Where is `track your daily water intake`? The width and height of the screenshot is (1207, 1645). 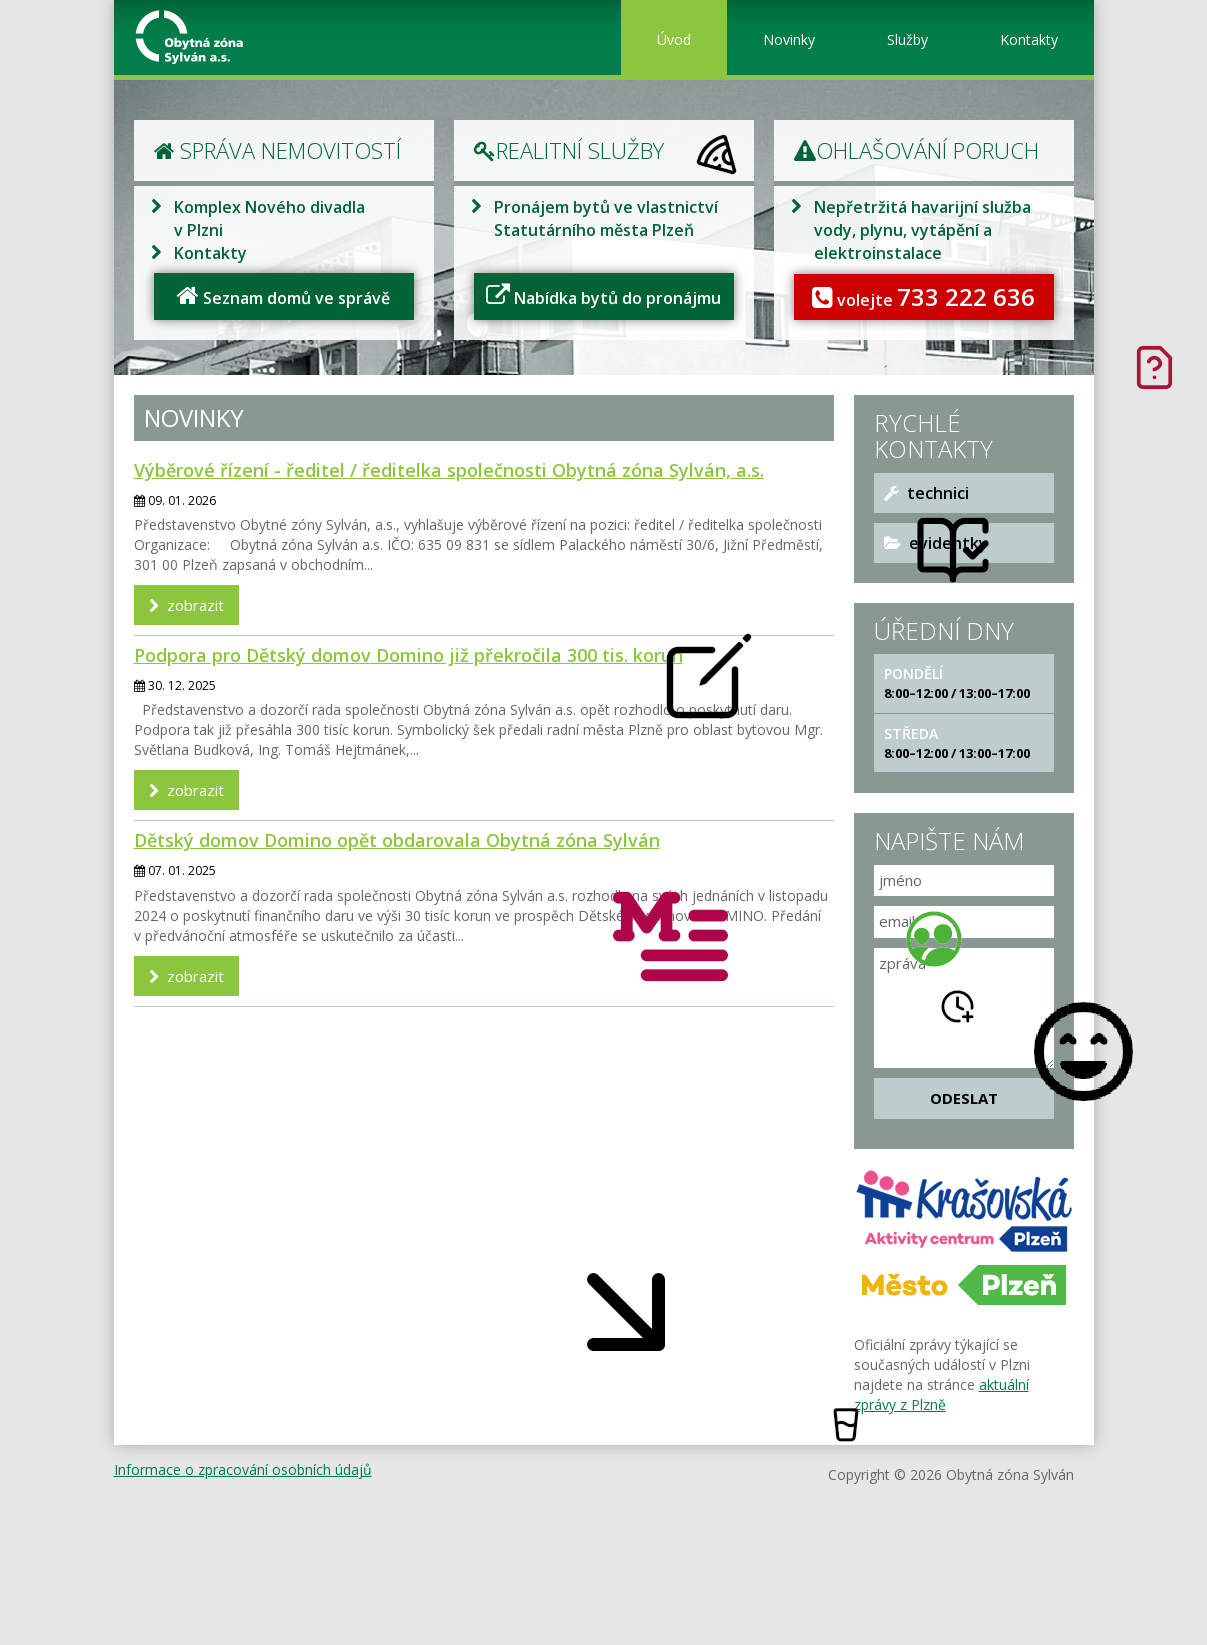
track your daily water intake is located at coordinates (846, 1424).